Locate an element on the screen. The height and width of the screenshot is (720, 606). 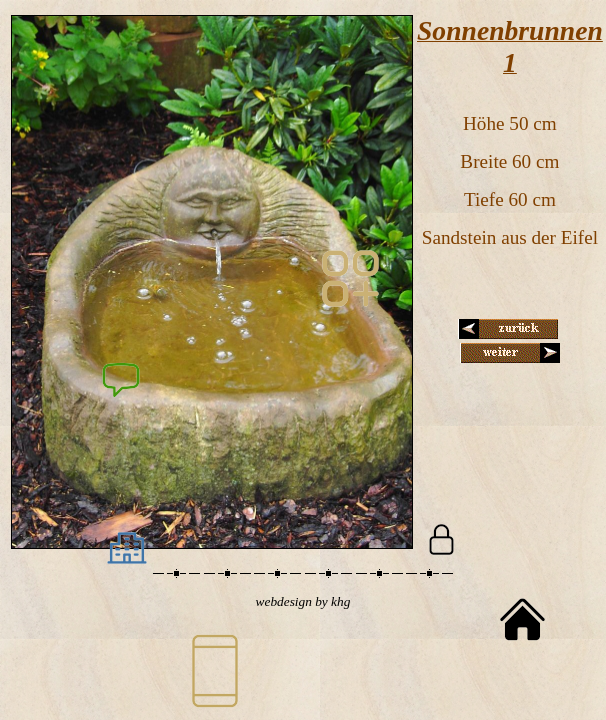
open chat or messaging is located at coordinates (121, 380).